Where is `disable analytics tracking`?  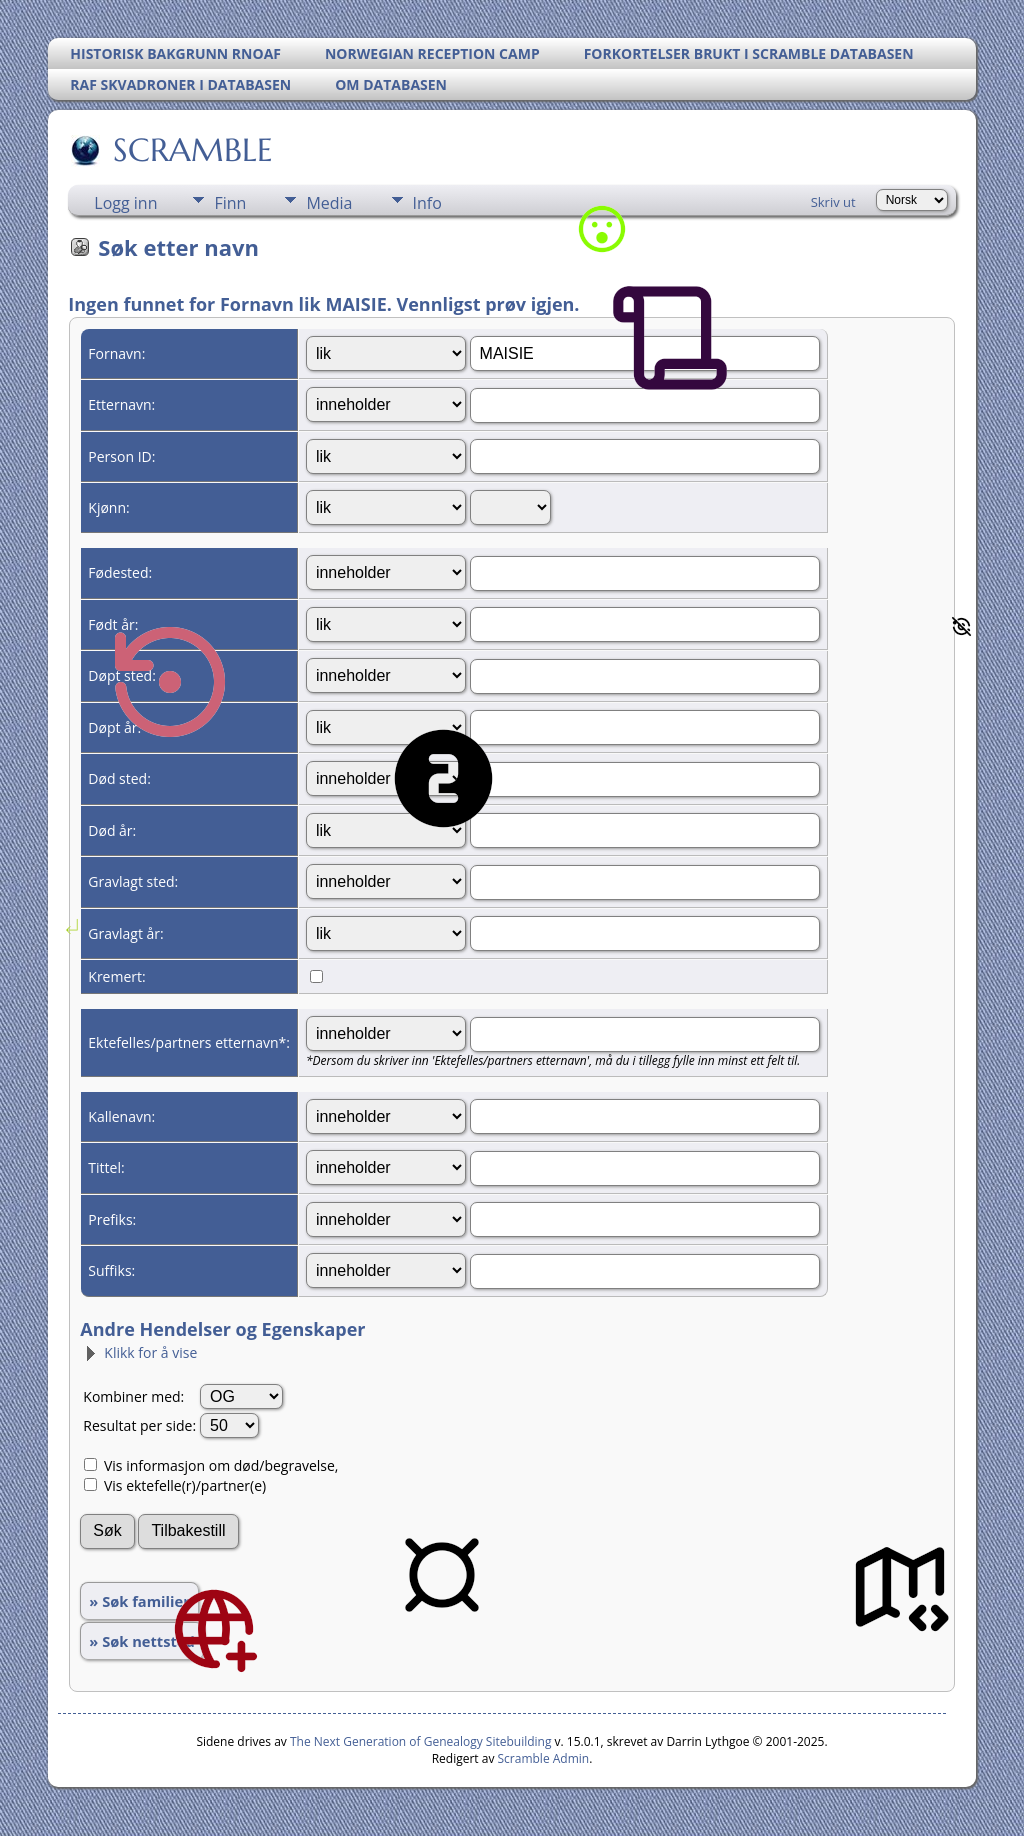 disable analytics tracking is located at coordinates (961, 626).